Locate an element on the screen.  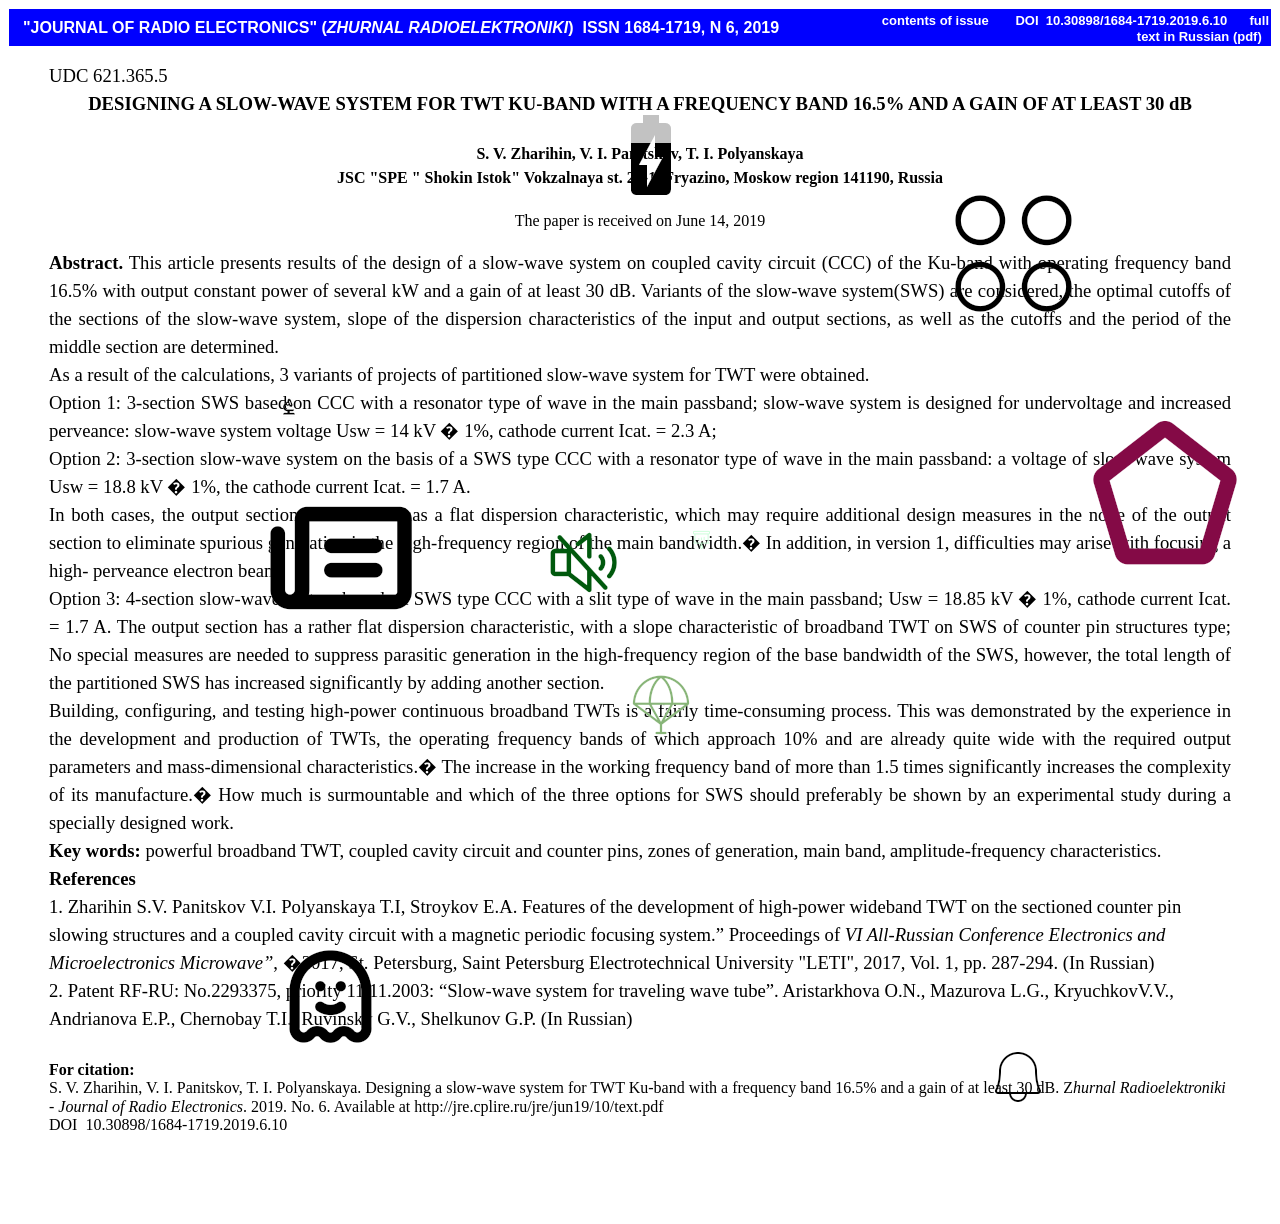
view news articles is located at coordinates (346, 558).